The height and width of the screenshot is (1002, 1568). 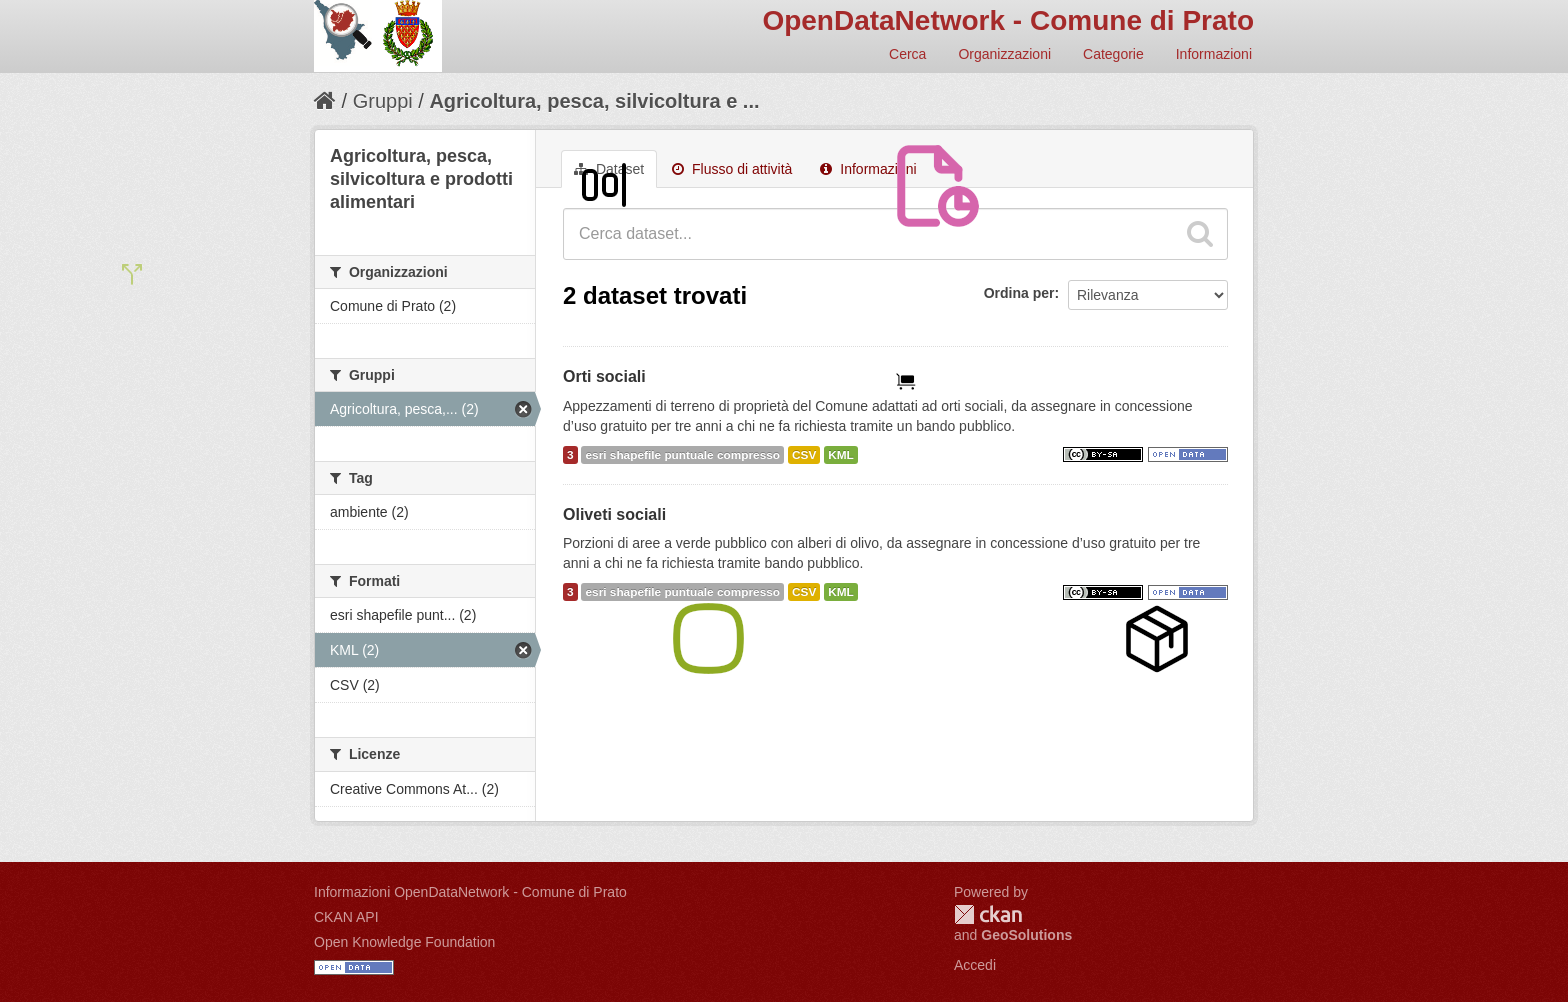 What do you see at coordinates (938, 186) in the screenshot?
I see `view file analytics or report` at bounding box center [938, 186].